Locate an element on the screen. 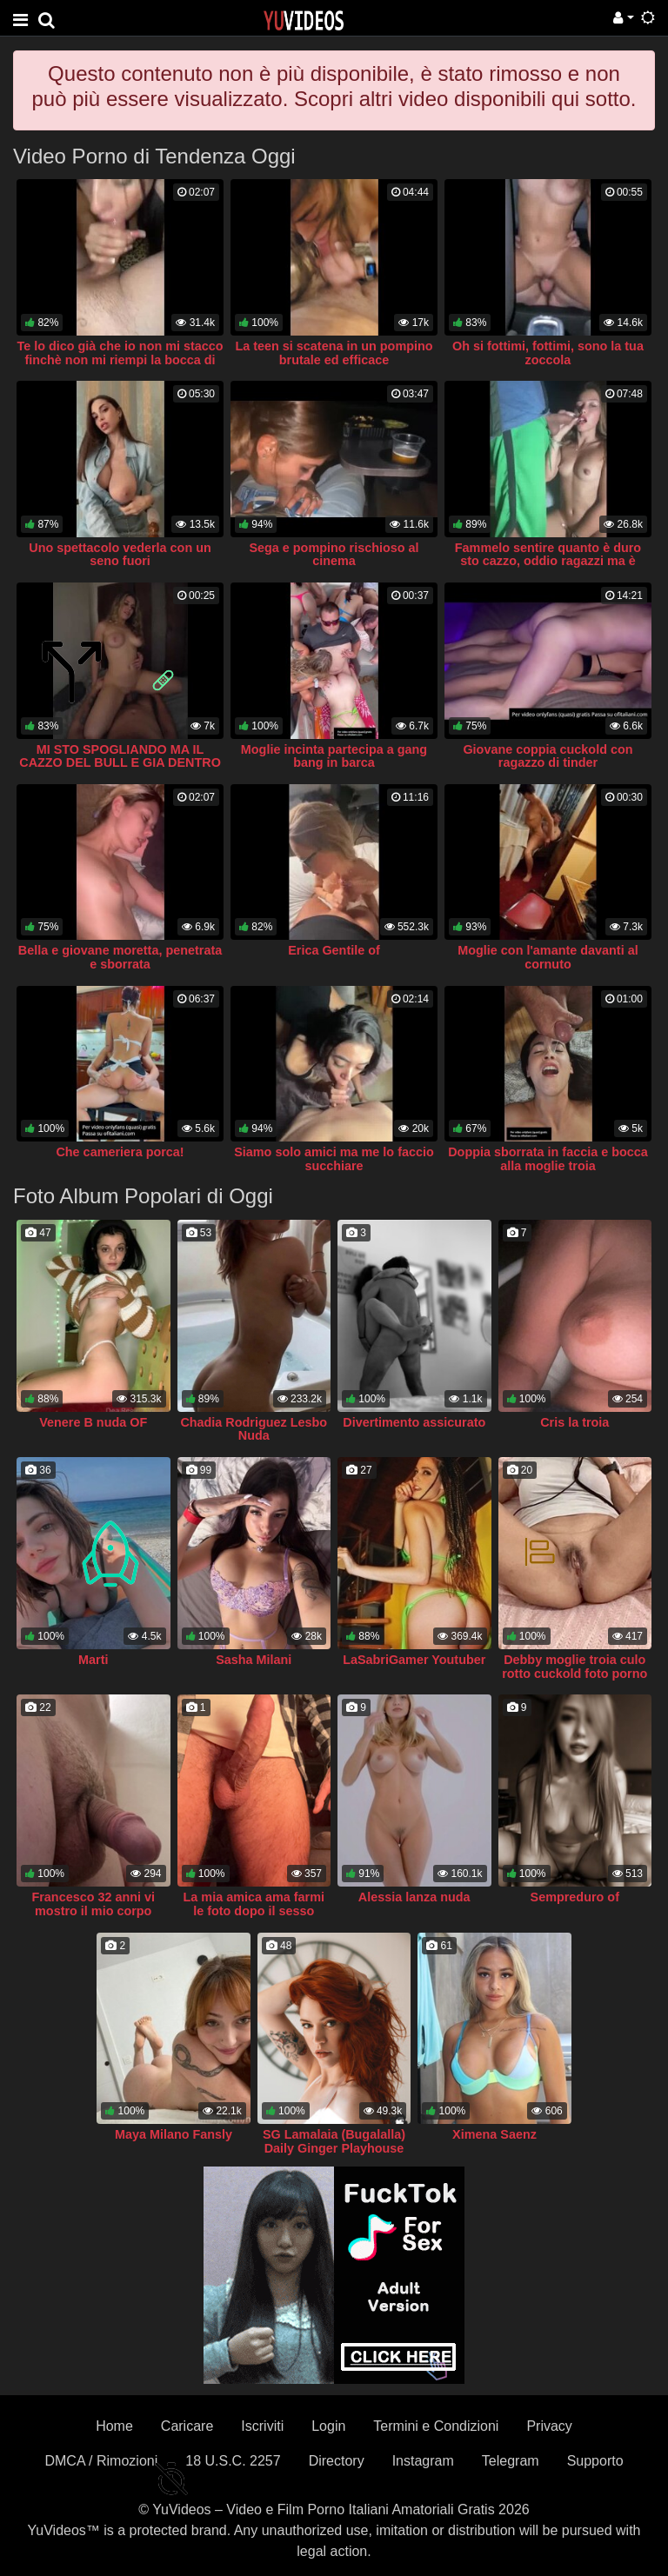 This screenshot has width=668, height=2576. align text to the left is located at coordinates (539, 1552).